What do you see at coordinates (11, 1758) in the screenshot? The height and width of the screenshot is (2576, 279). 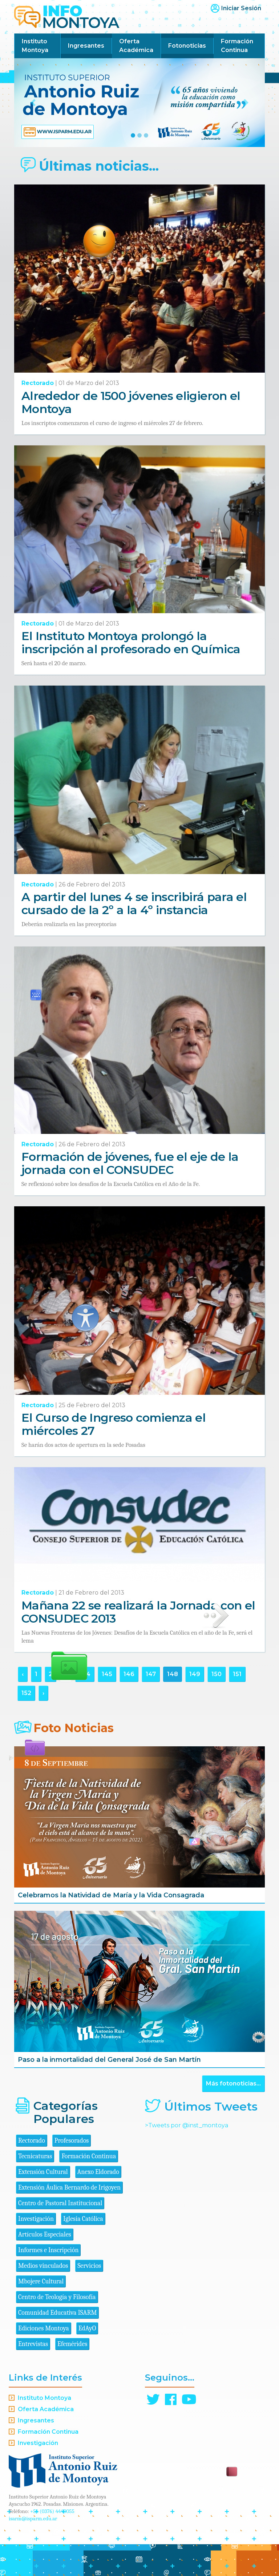 I see `start media playback` at bounding box center [11, 1758].